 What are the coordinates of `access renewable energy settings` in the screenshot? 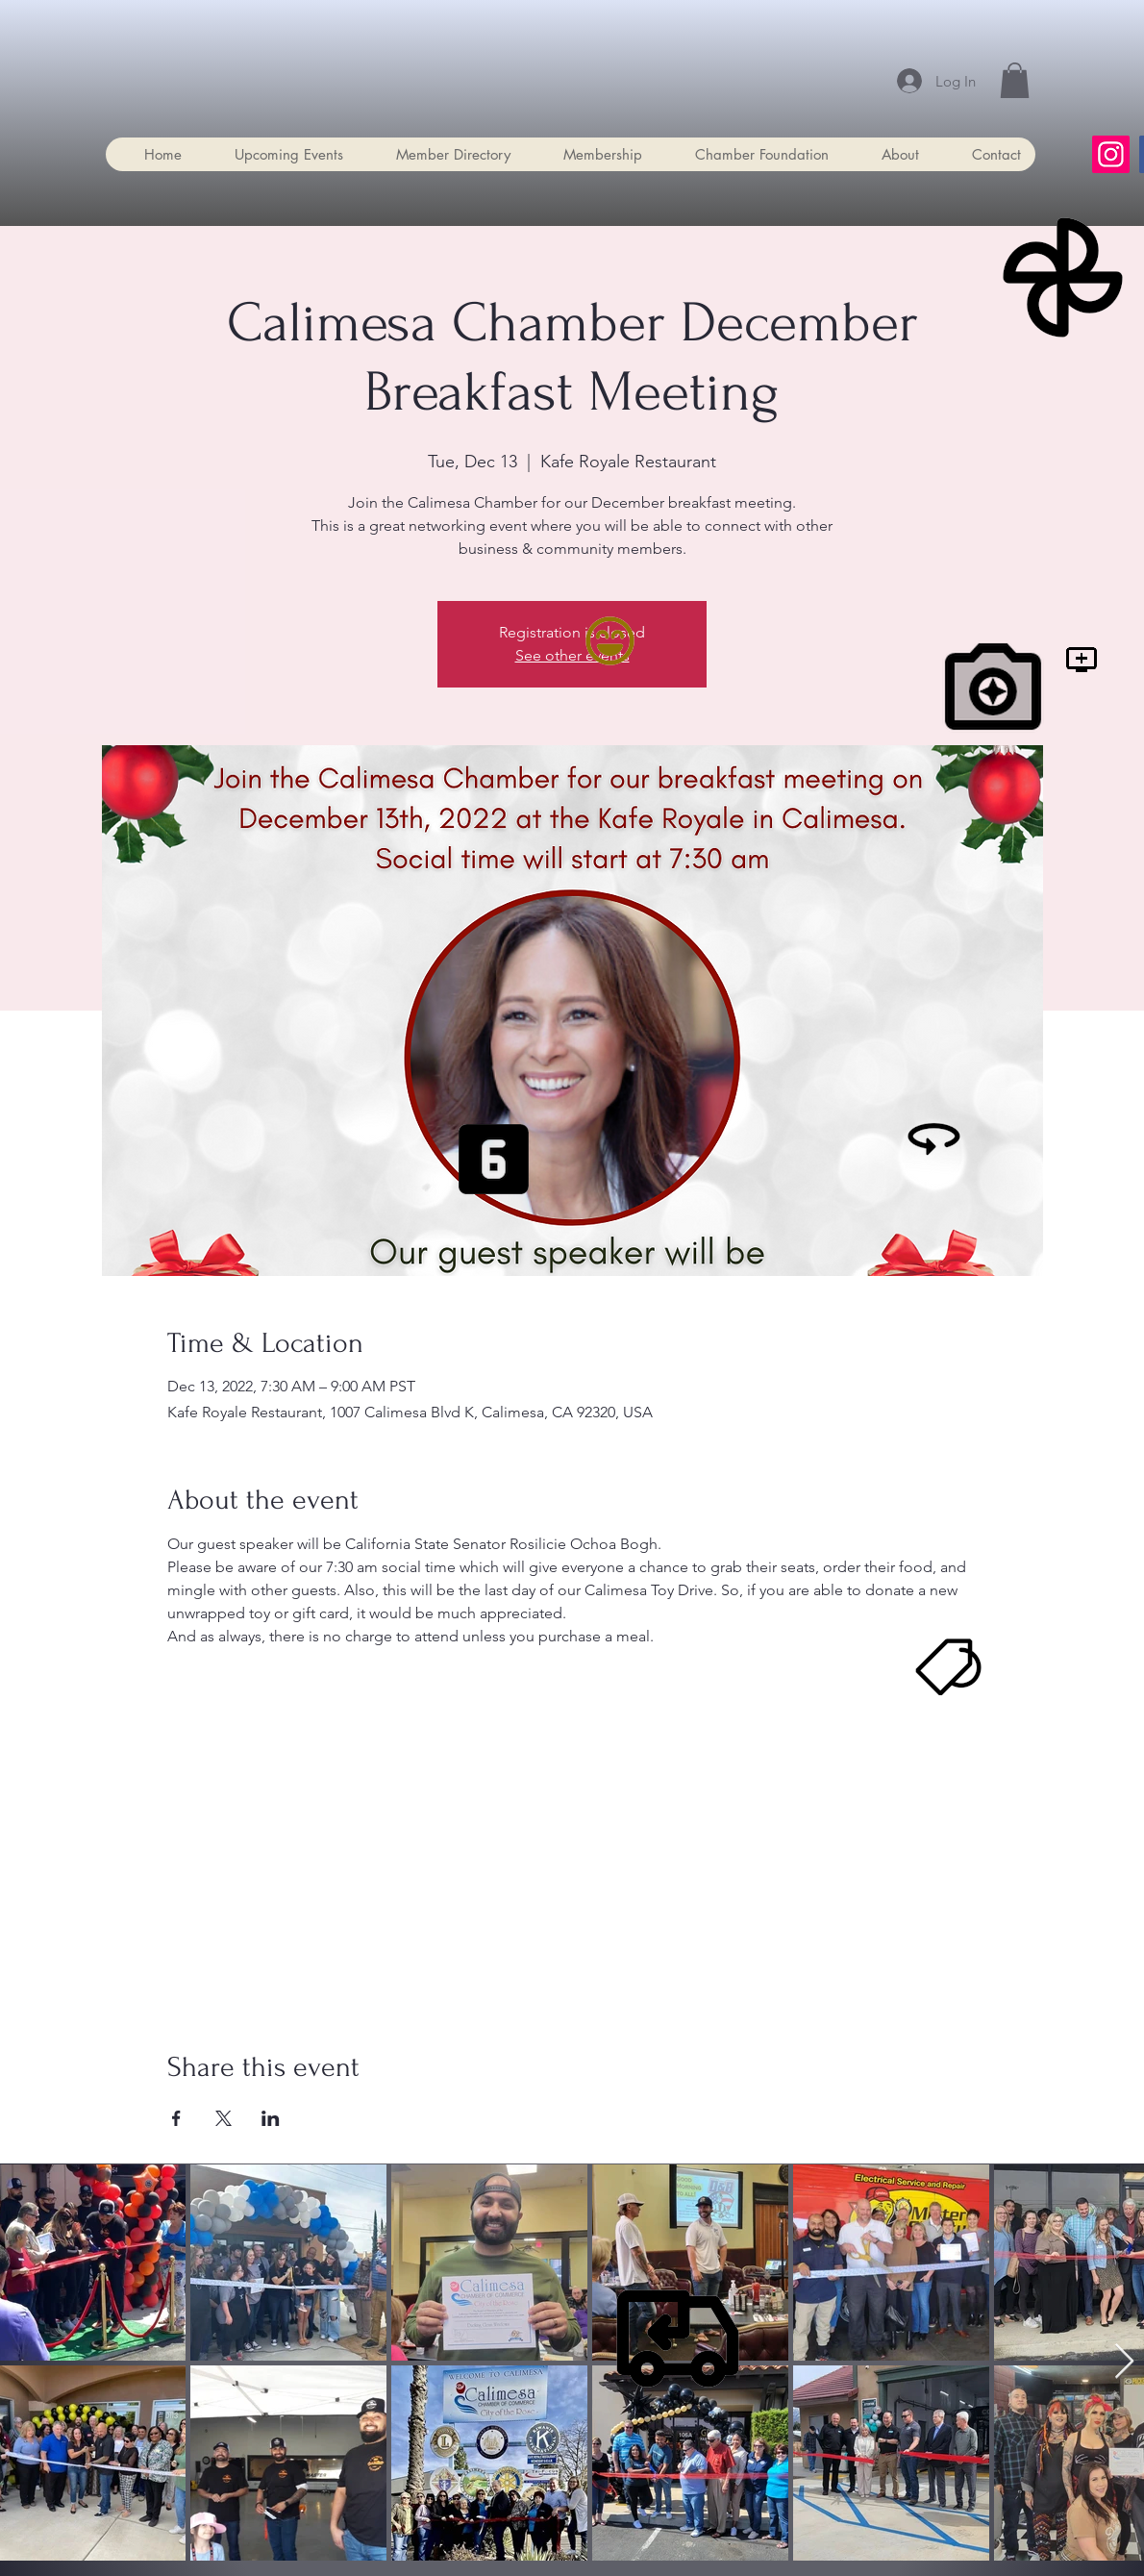 It's located at (1062, 277).